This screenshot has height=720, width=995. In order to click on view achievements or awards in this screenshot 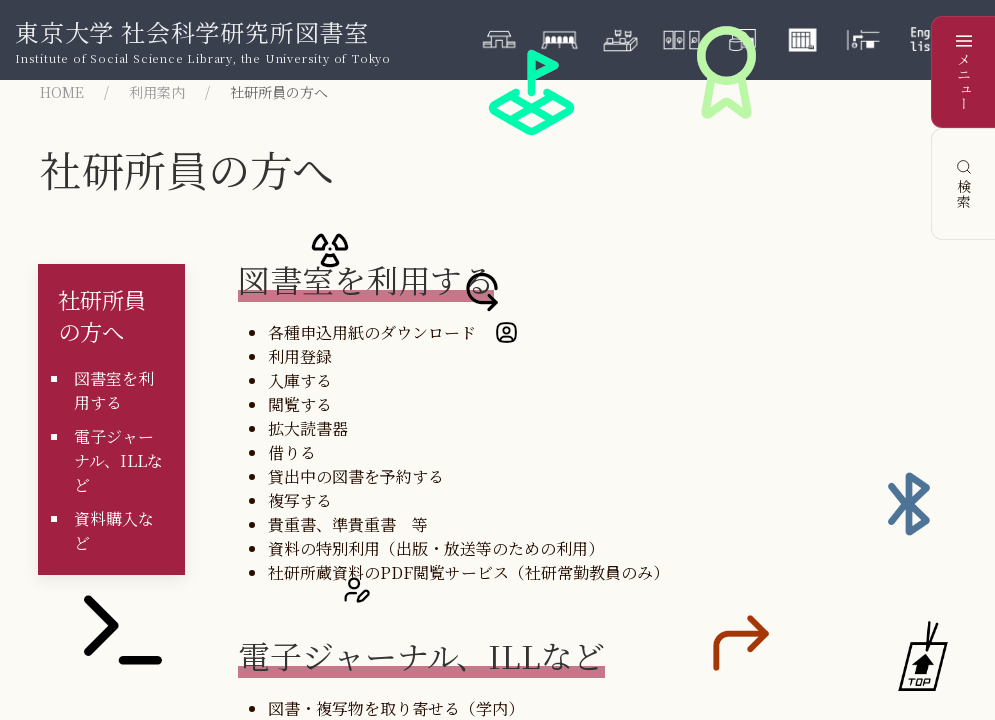, I will do `click(726, 72)`.